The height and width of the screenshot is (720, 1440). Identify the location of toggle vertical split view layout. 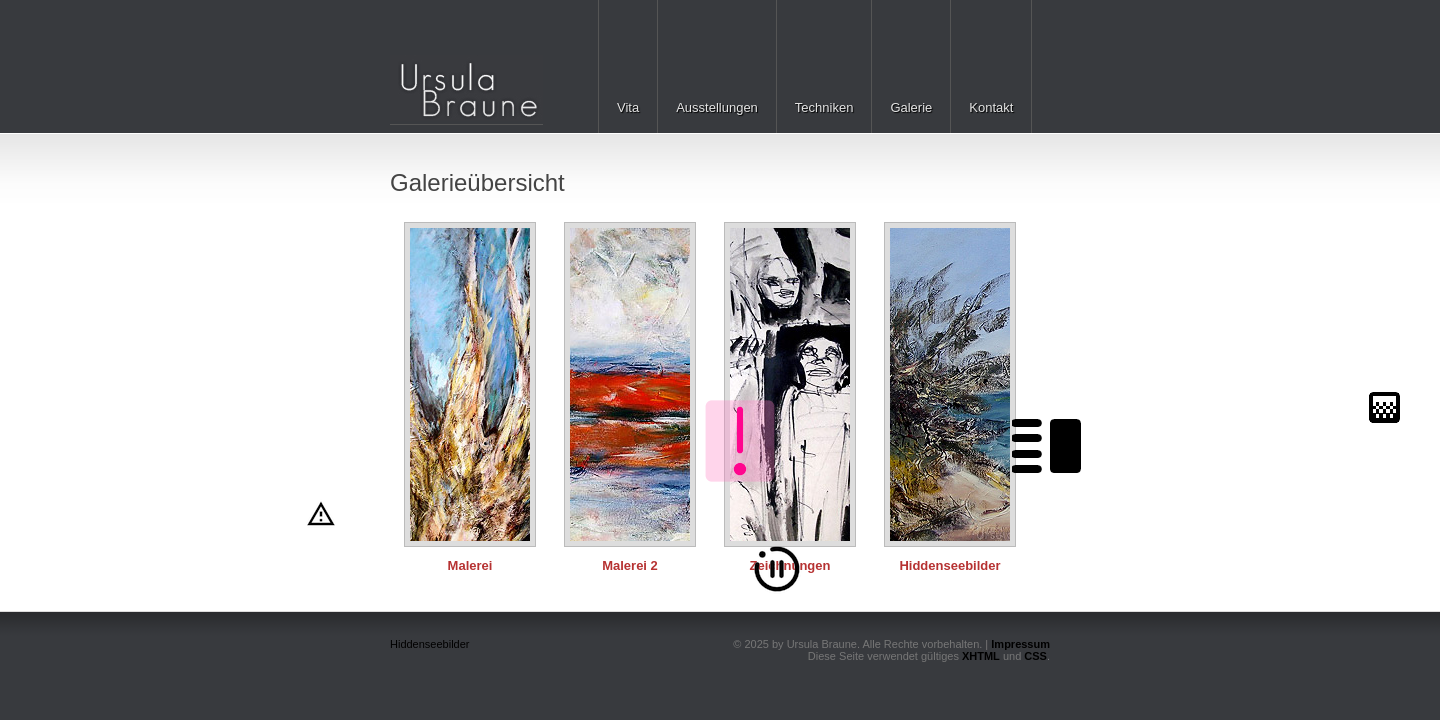
(1046, 446).